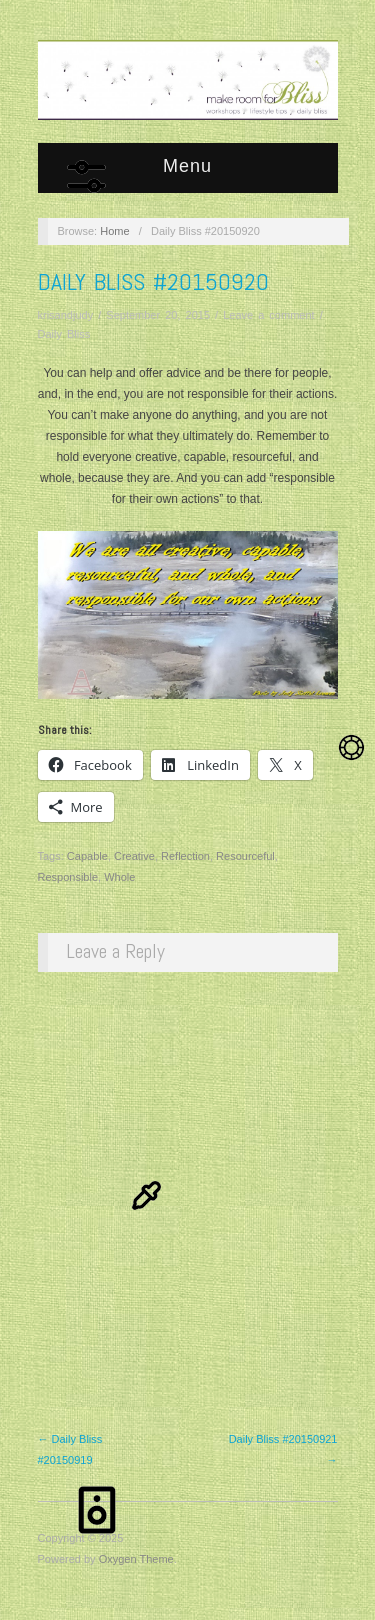  Describe the element at coordinates (81, 682) in the screenshot. I see `indicates area under construction or maintenance` at that location.